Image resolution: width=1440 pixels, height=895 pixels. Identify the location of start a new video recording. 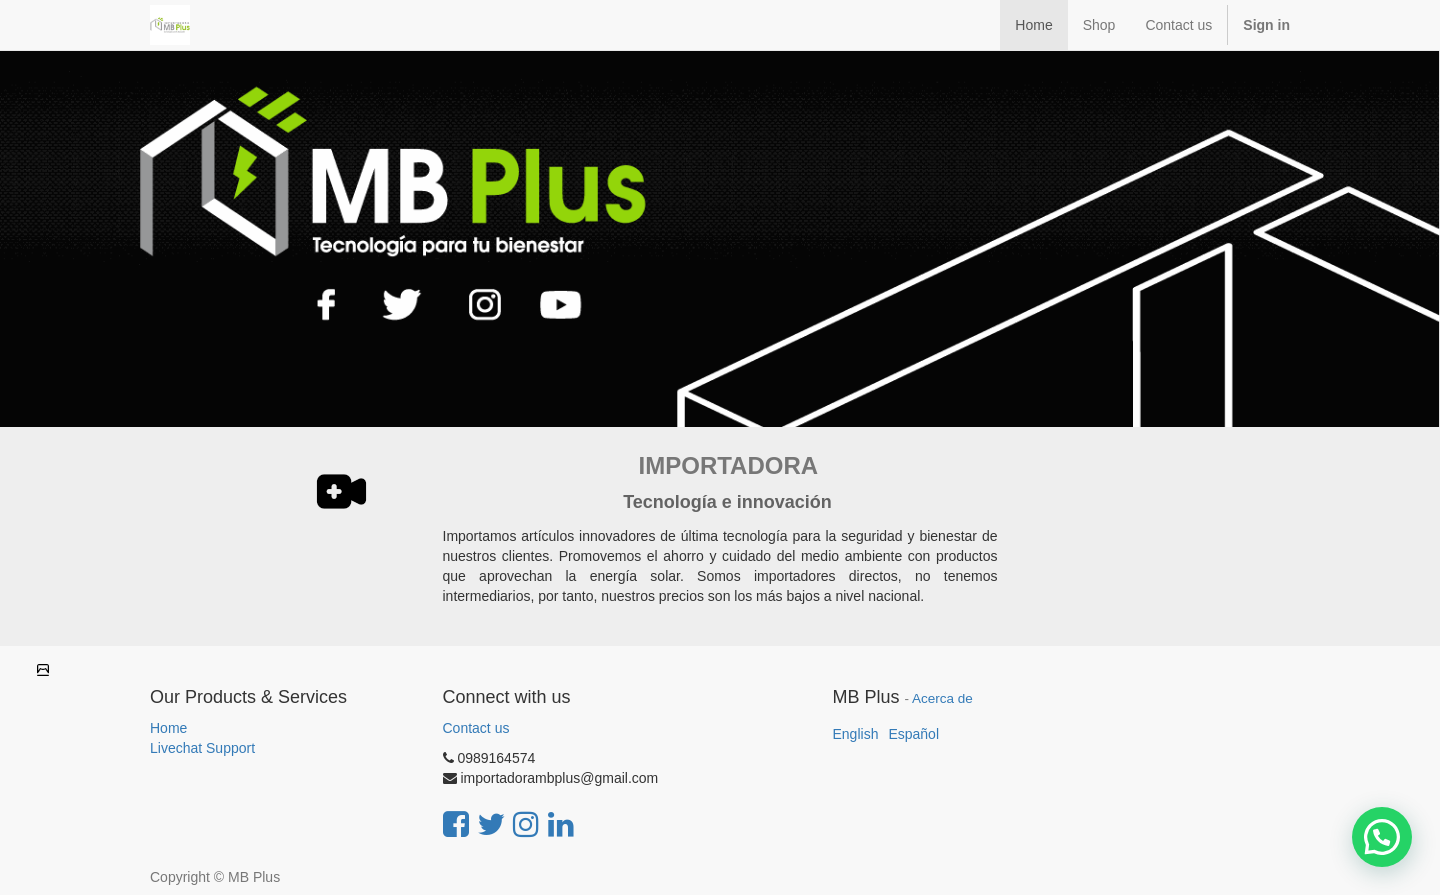
(341, 491).